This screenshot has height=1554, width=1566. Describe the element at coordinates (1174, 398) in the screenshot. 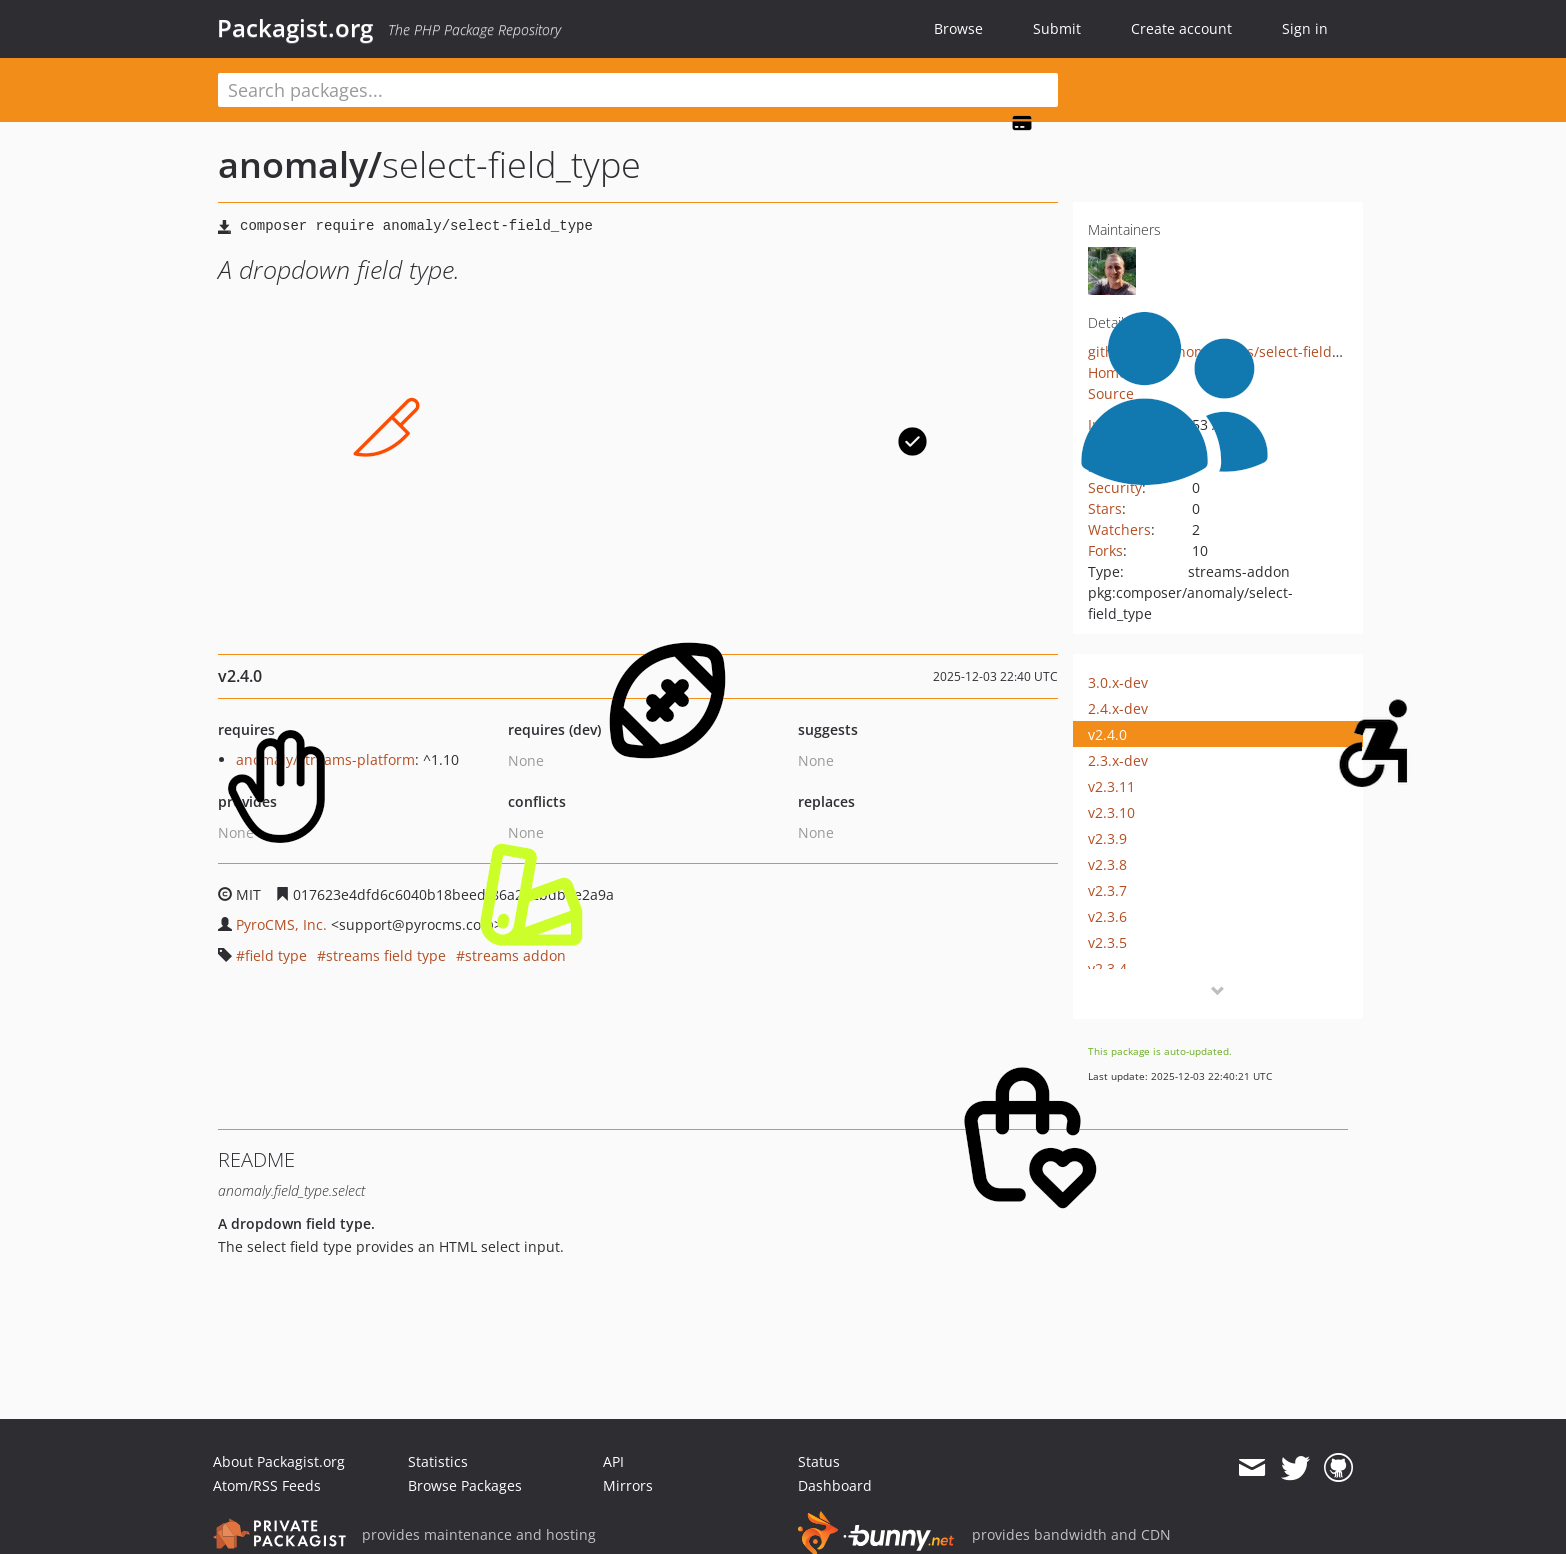

I see `view all users or team members` at that location.